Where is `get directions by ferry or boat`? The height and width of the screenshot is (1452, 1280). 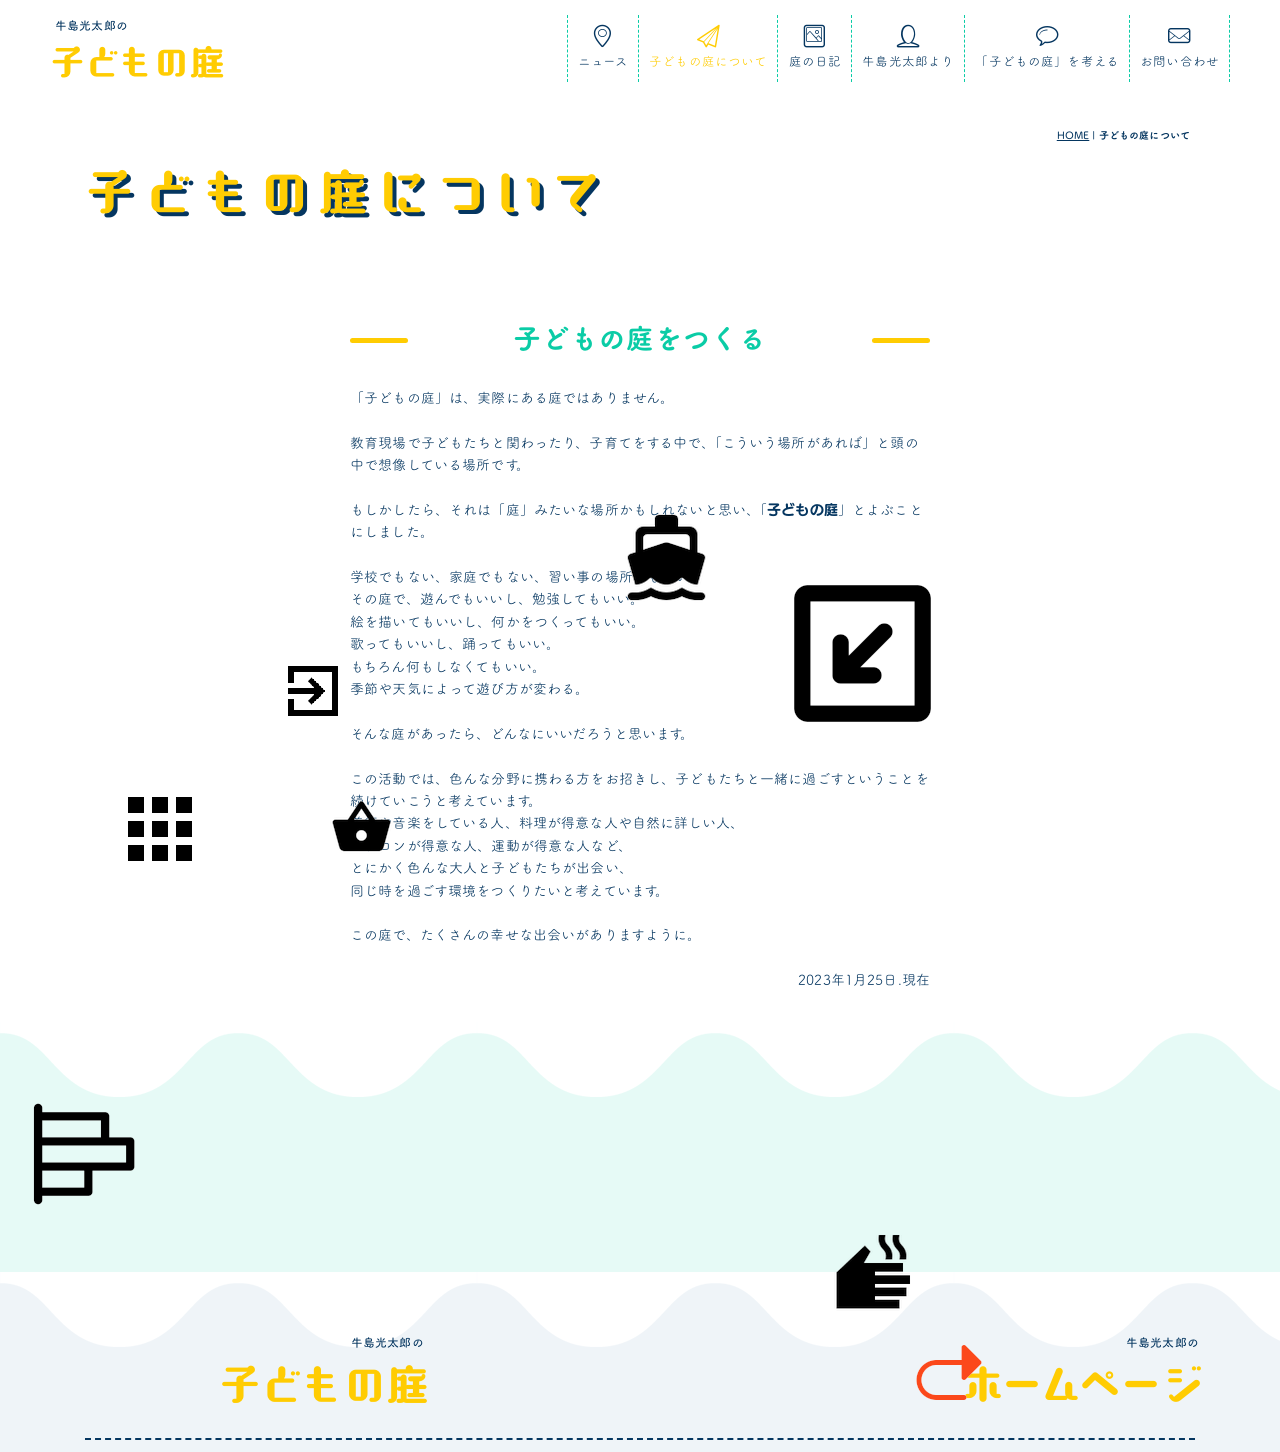 get directions by ferry or boat is located at coordinates (666, 557).